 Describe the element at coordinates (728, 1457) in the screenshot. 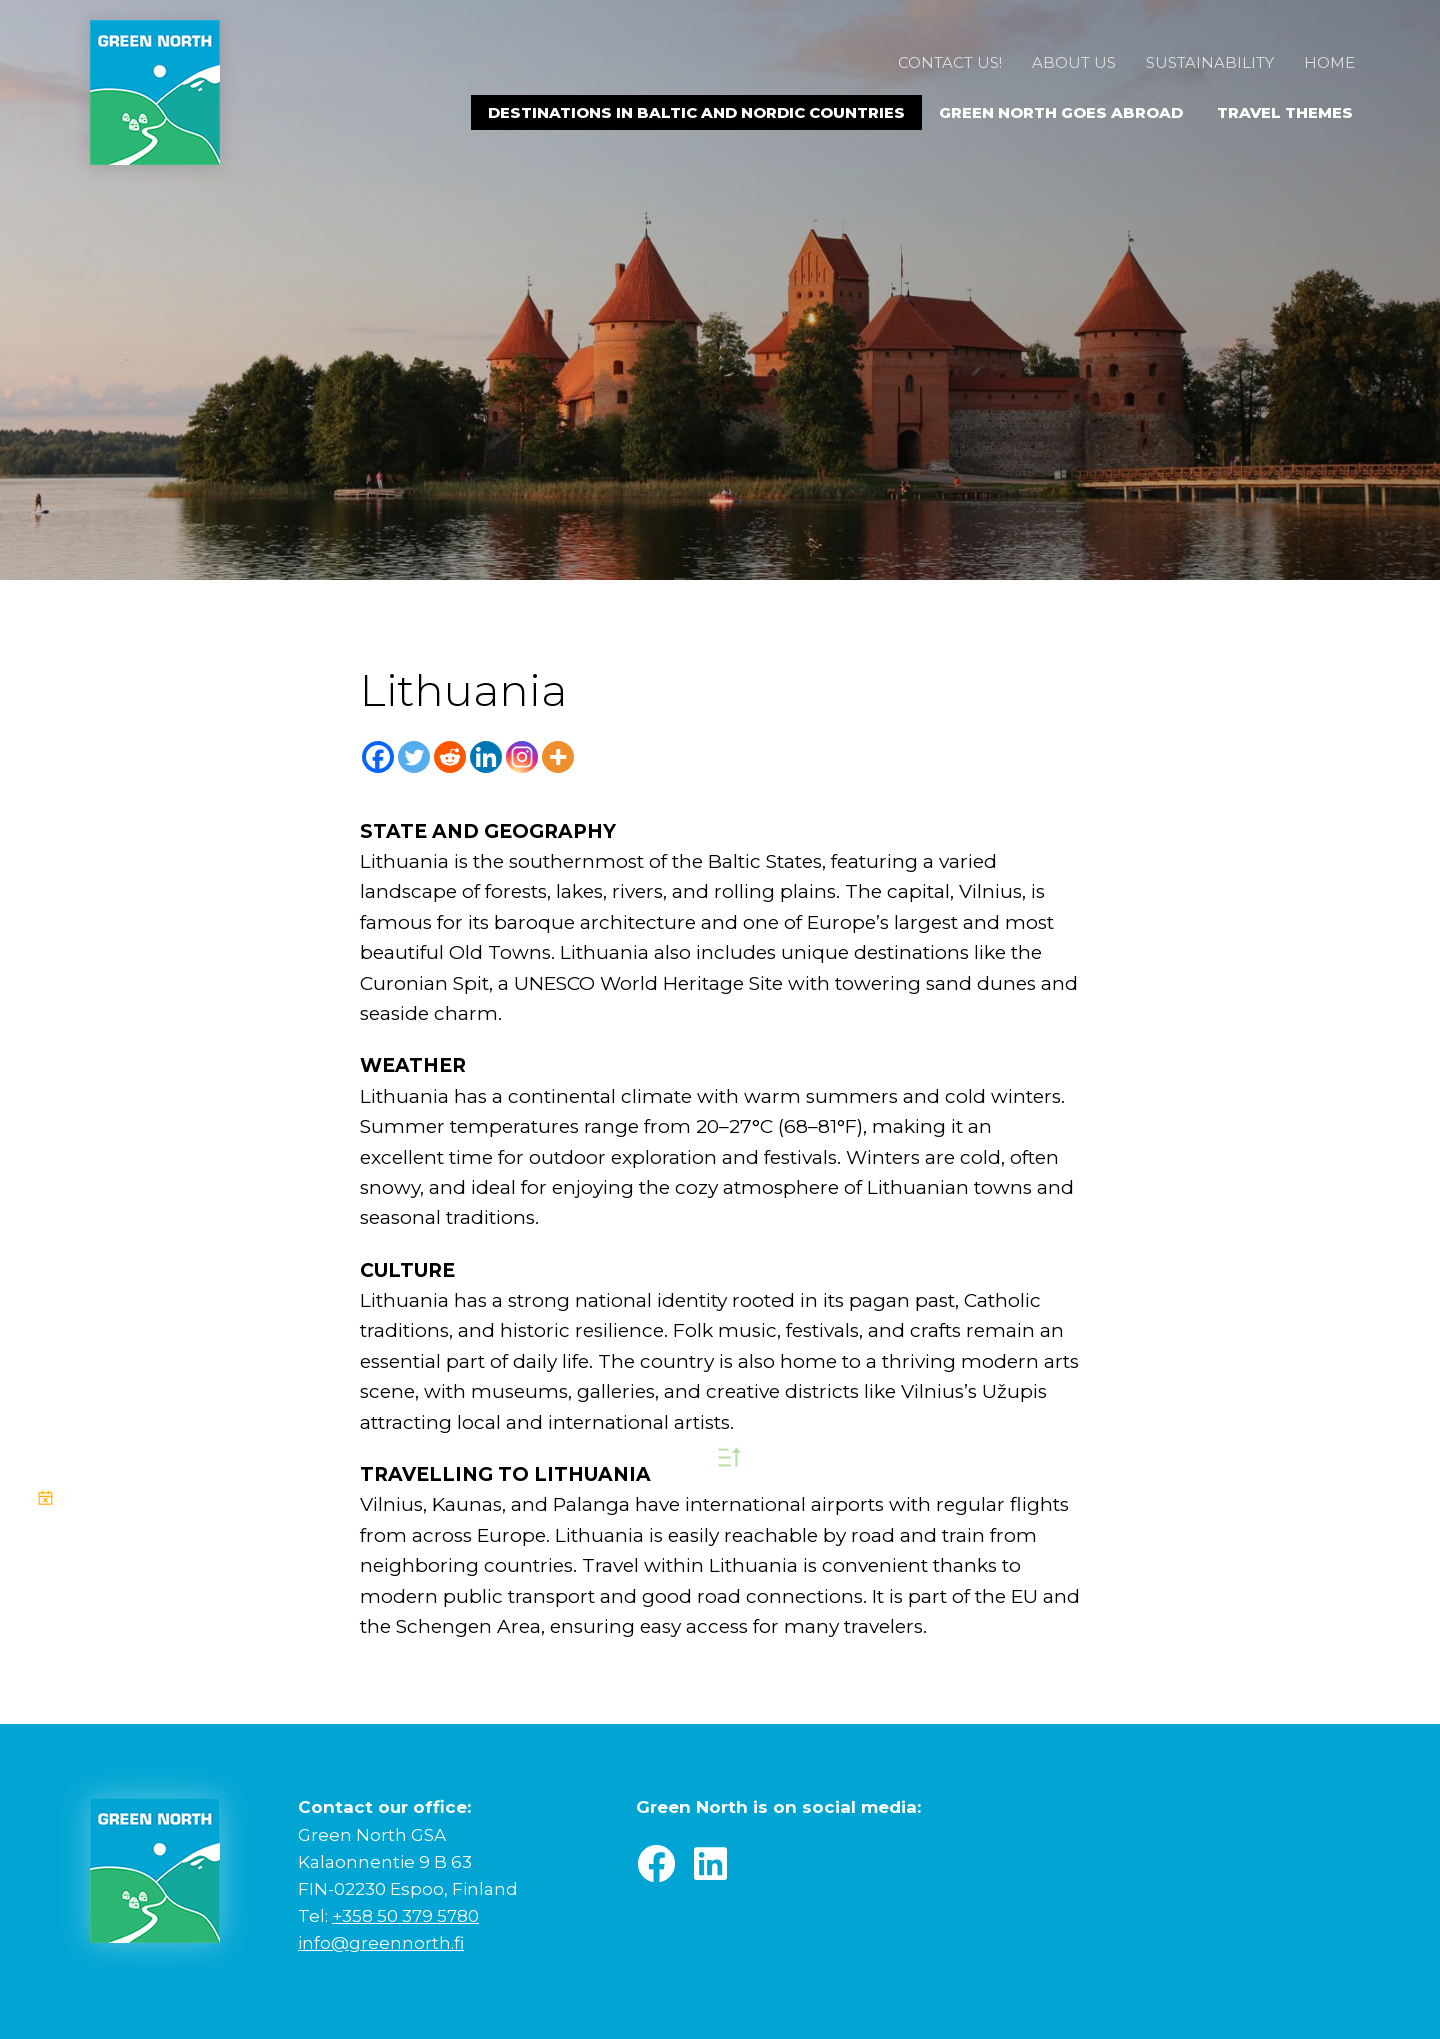

I see `sort items in ascending order` at that location.